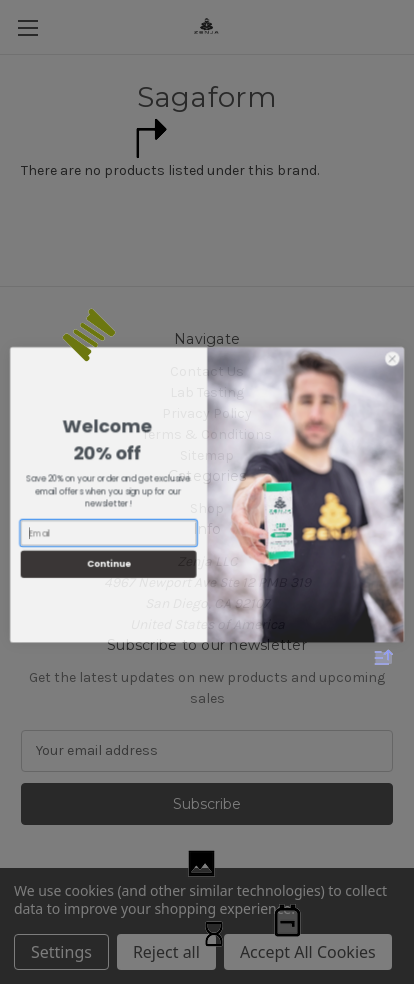 The image size is (414, 984). Describe the element at coordinates (287, 920) in the screenshot. I see `access your backpack or inventory` at that location.